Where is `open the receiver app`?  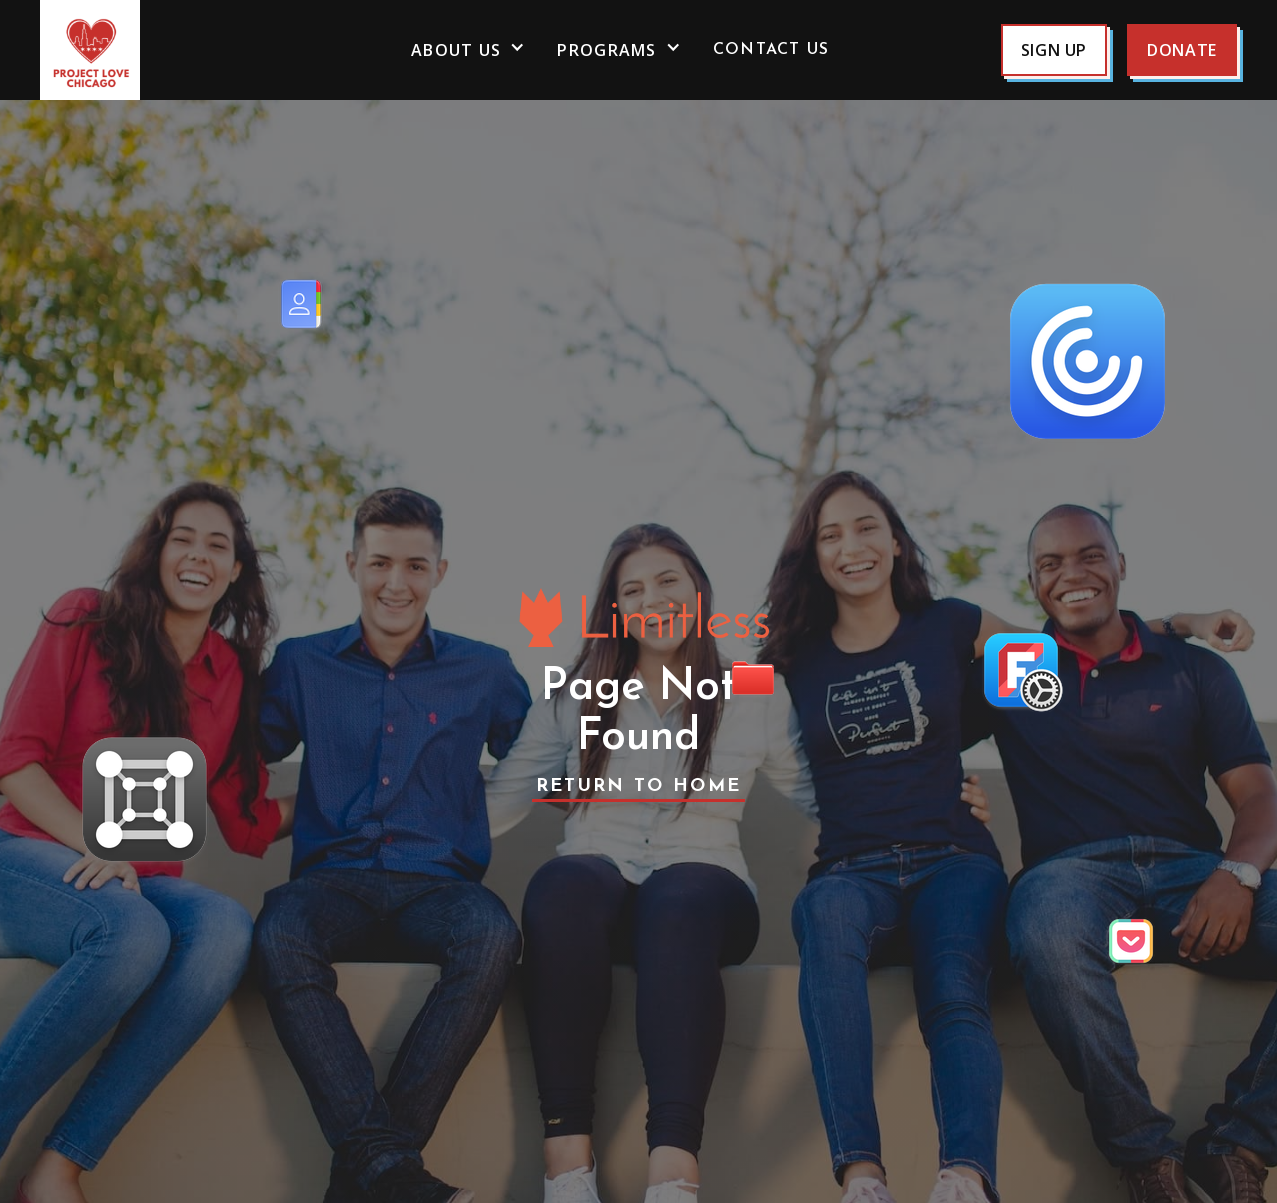
open the receiver app is located at coordinates (1087, 361).